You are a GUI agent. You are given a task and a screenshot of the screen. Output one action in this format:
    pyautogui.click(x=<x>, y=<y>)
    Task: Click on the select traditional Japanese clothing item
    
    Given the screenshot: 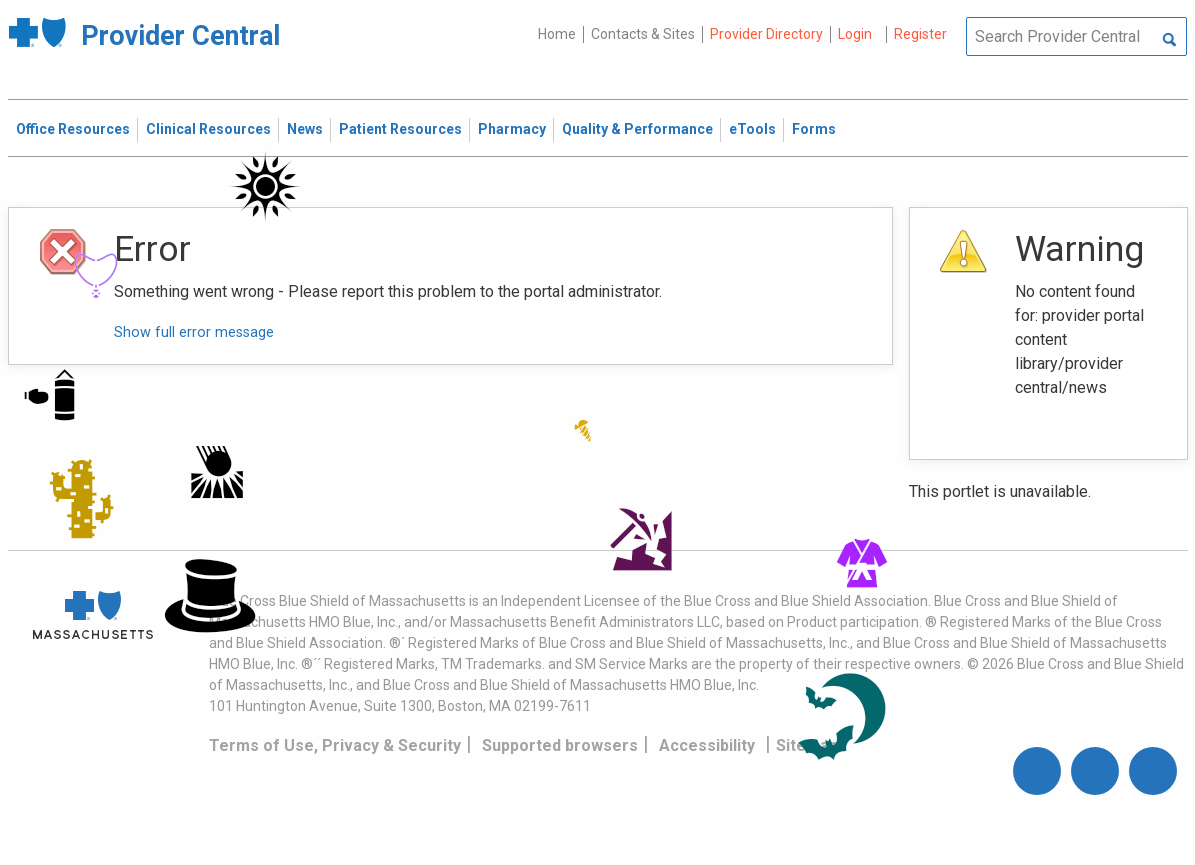 What is the action you would take?
    pyautogui.click(x=862, y=563)
    